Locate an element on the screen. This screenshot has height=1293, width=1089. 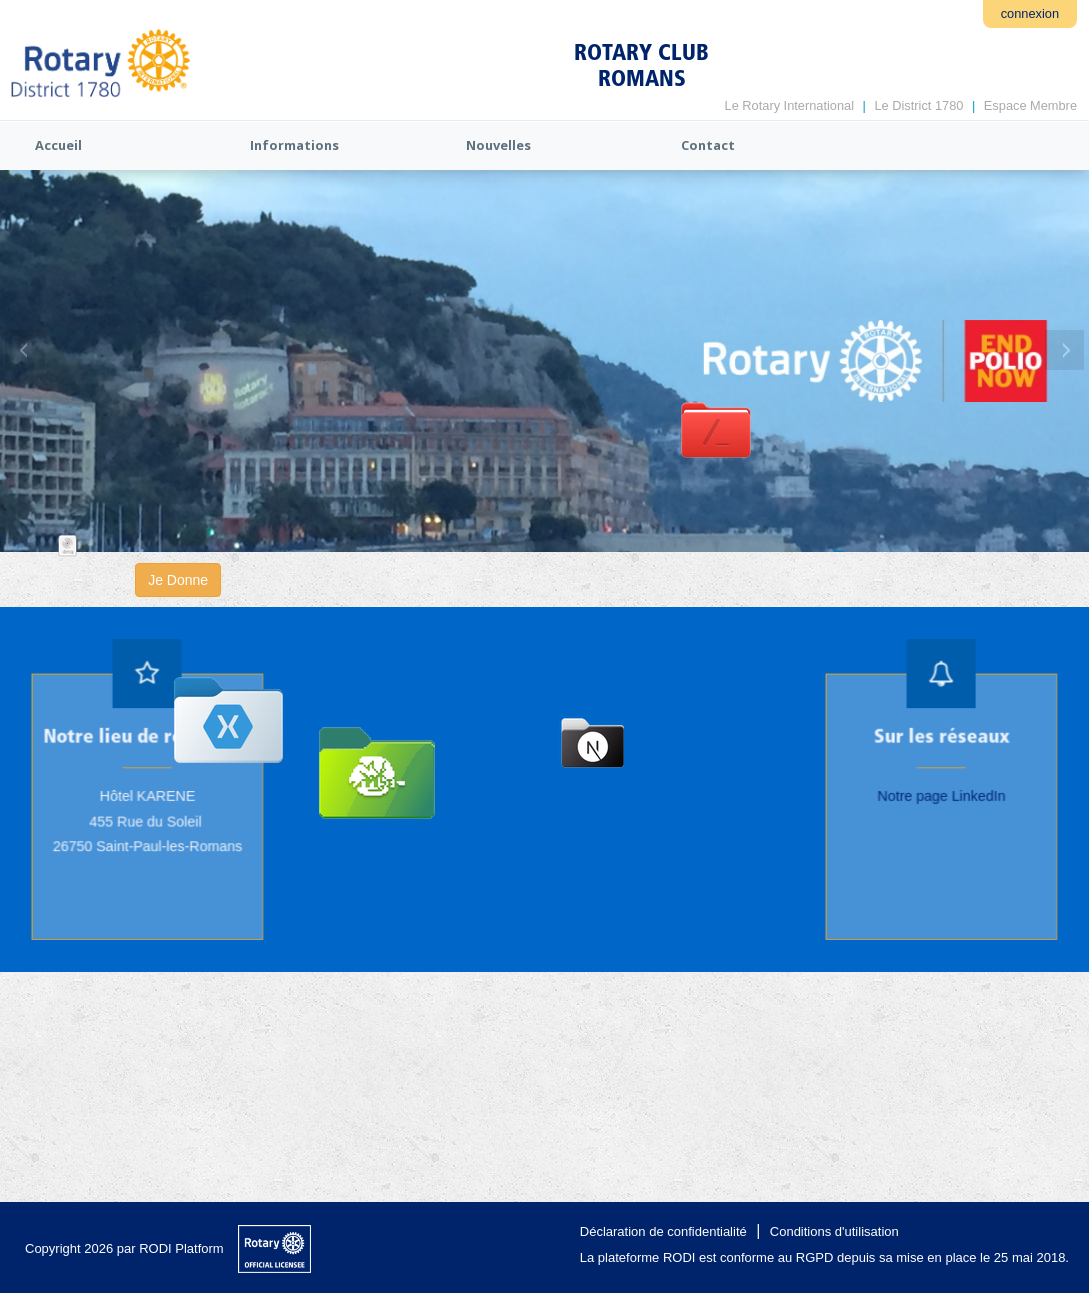
open Xamarin project files folder is located at coordinates (228, 723).